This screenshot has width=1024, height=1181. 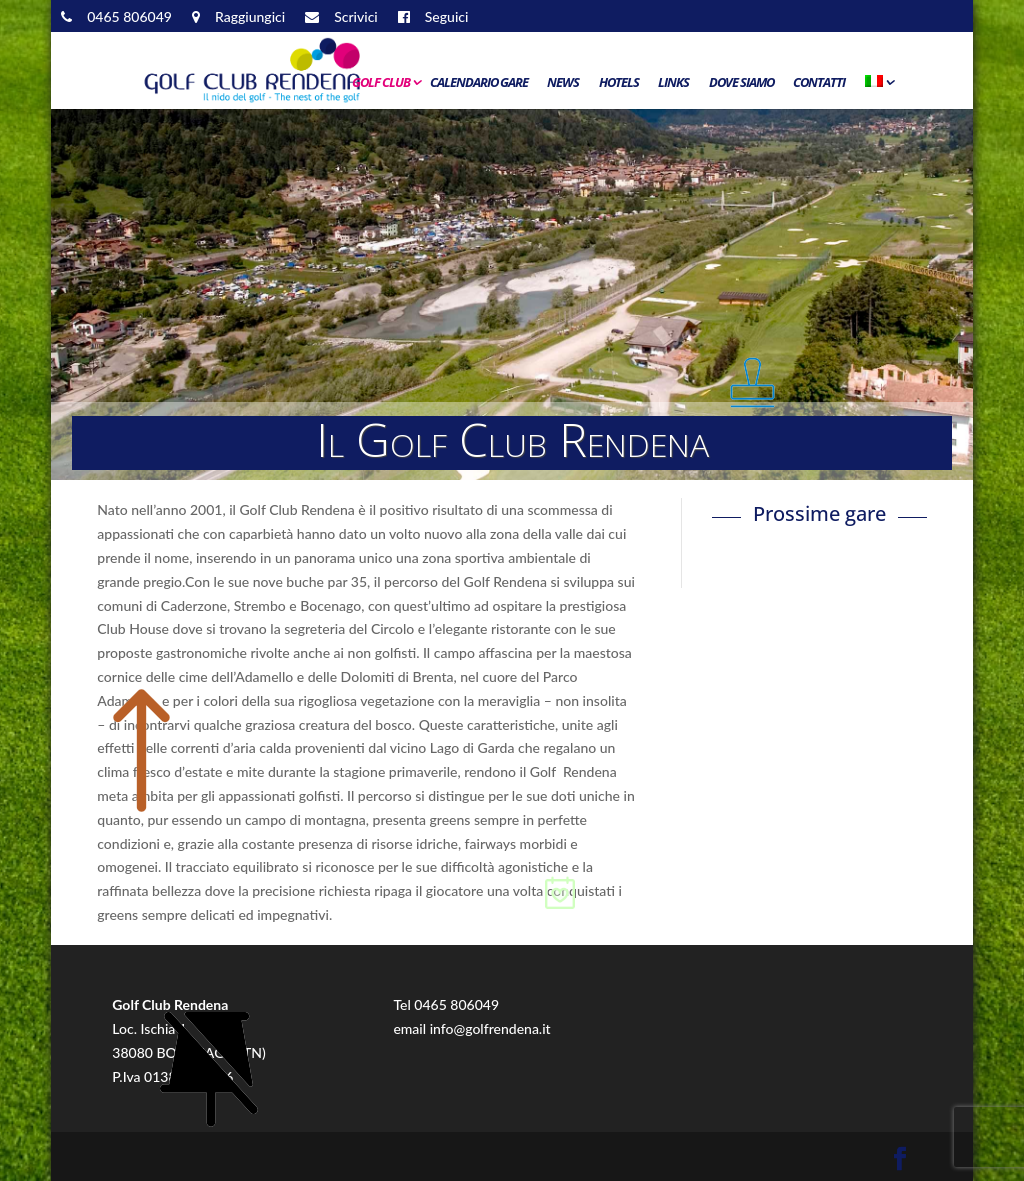 I want to click on scroll to top of page, so click(x=141, y=750).